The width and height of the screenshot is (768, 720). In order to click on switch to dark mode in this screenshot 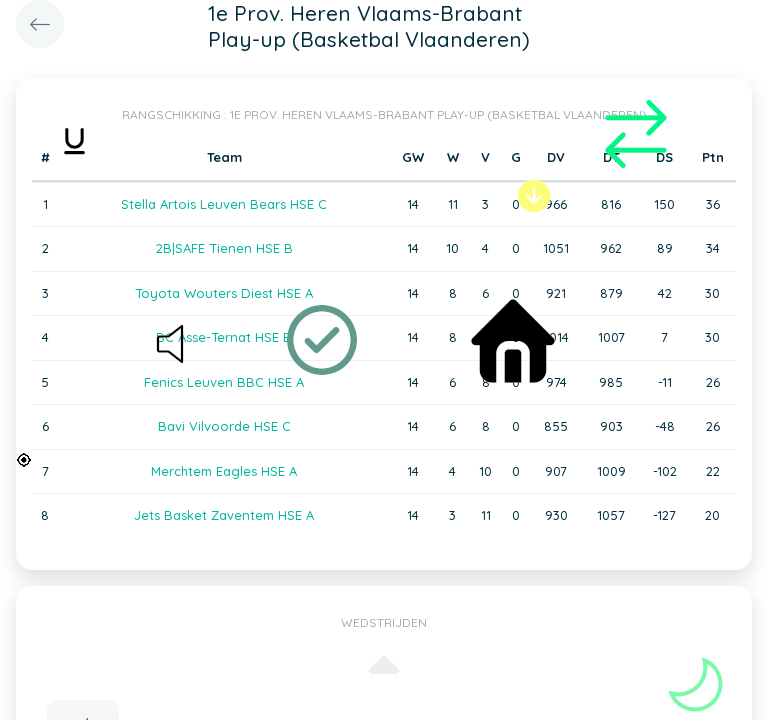, I will do `click(695, 684)`.